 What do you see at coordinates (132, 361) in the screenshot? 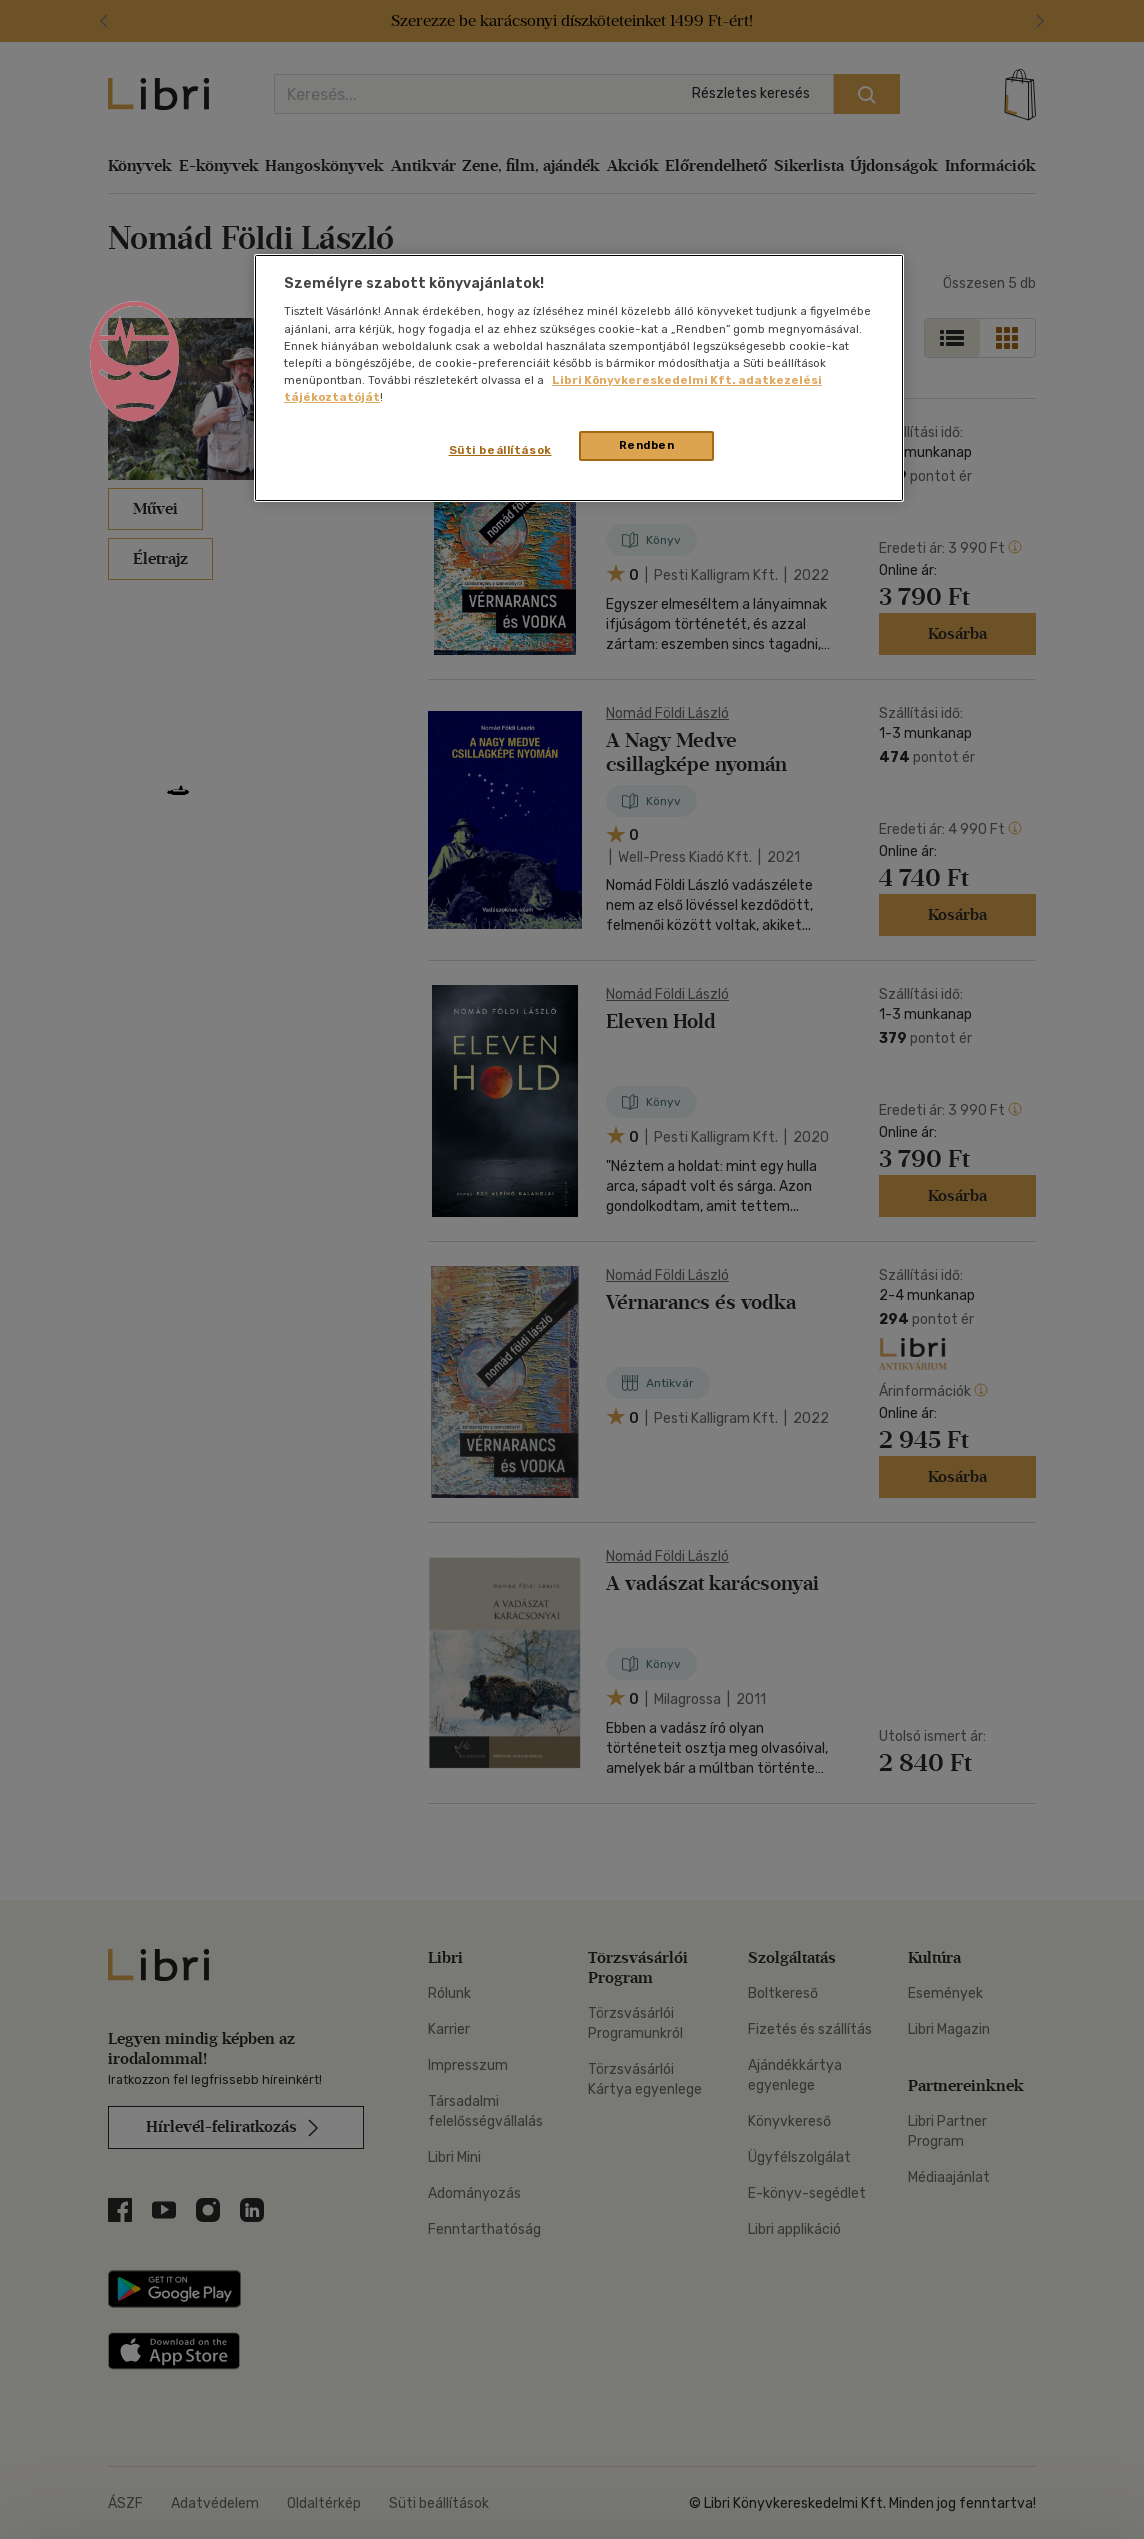
I see `indicates player is in a coma or unconscious state` at bounding box center [132, 361].